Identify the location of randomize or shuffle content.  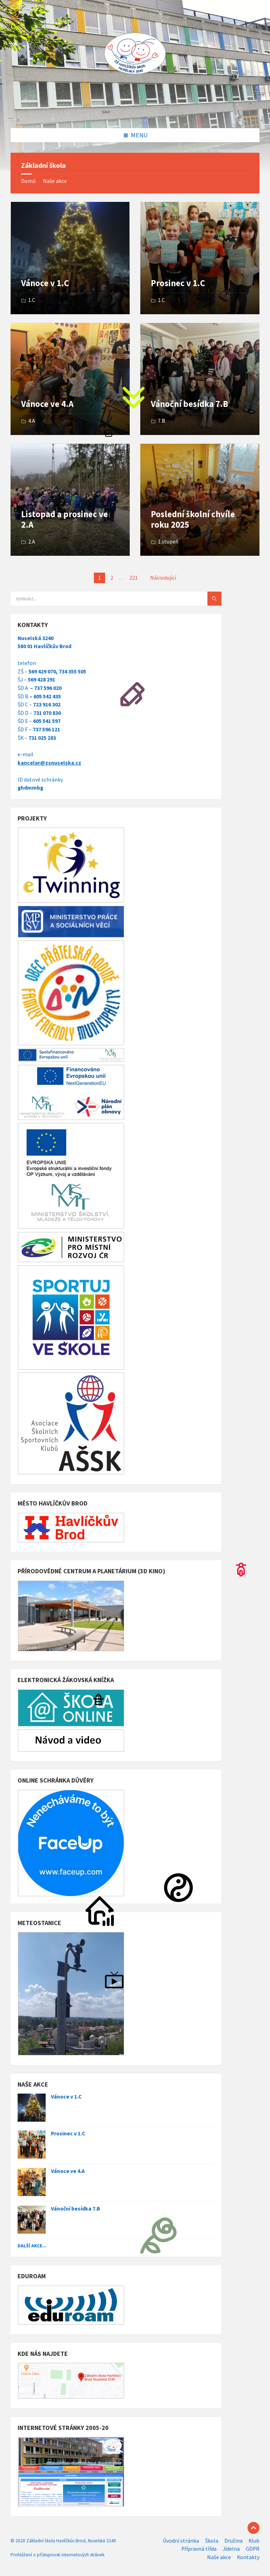
(109, 433).